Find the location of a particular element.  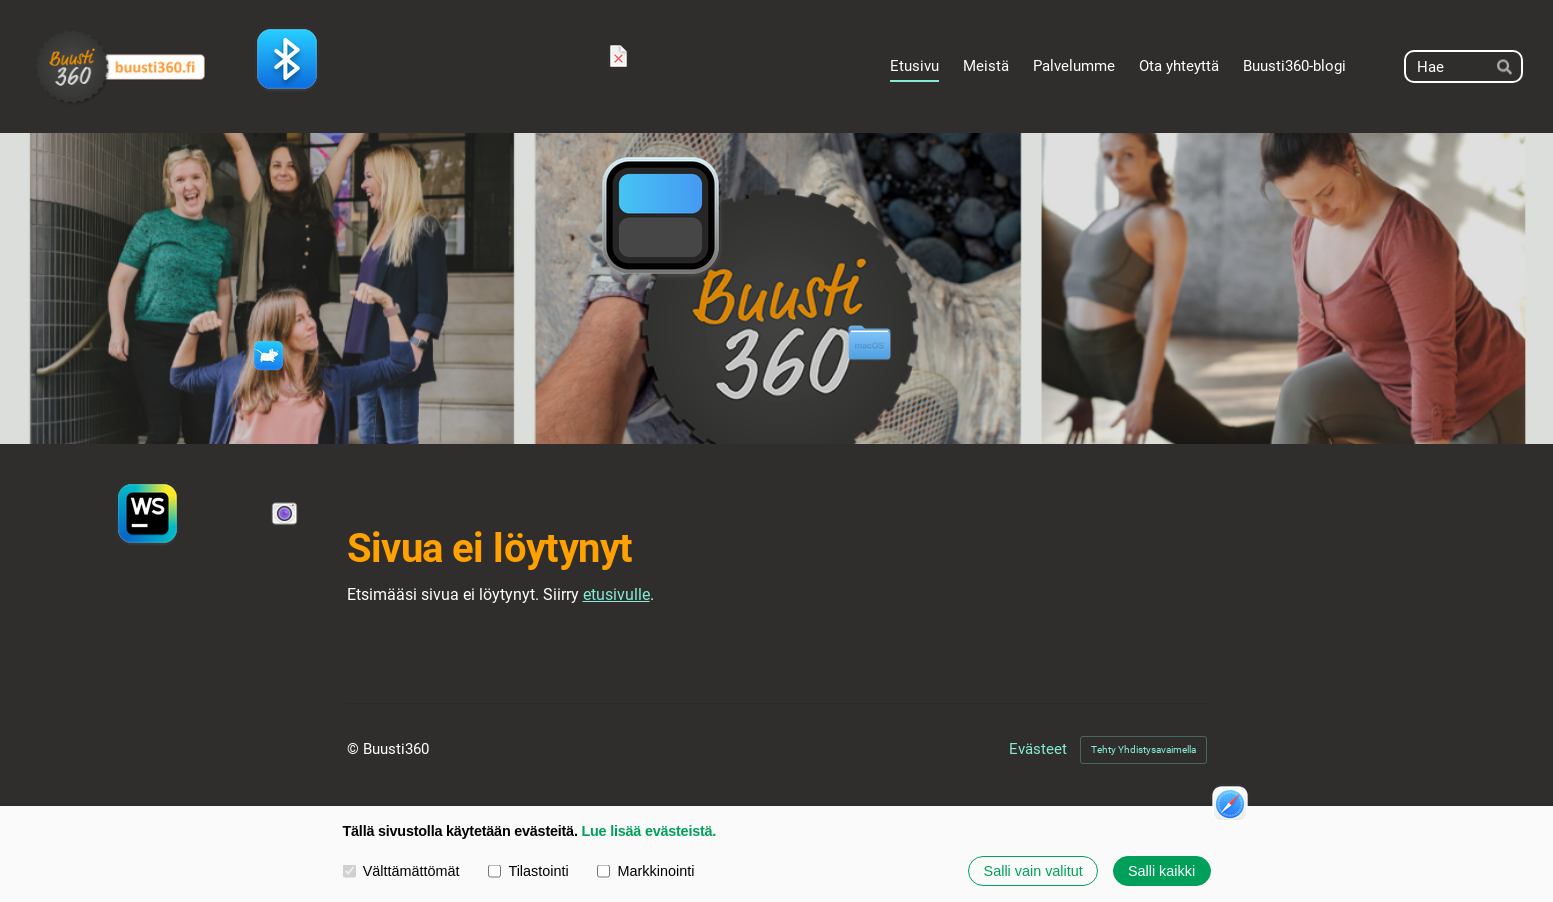

open webcamoid camera application is located at coordinates (284, 513).